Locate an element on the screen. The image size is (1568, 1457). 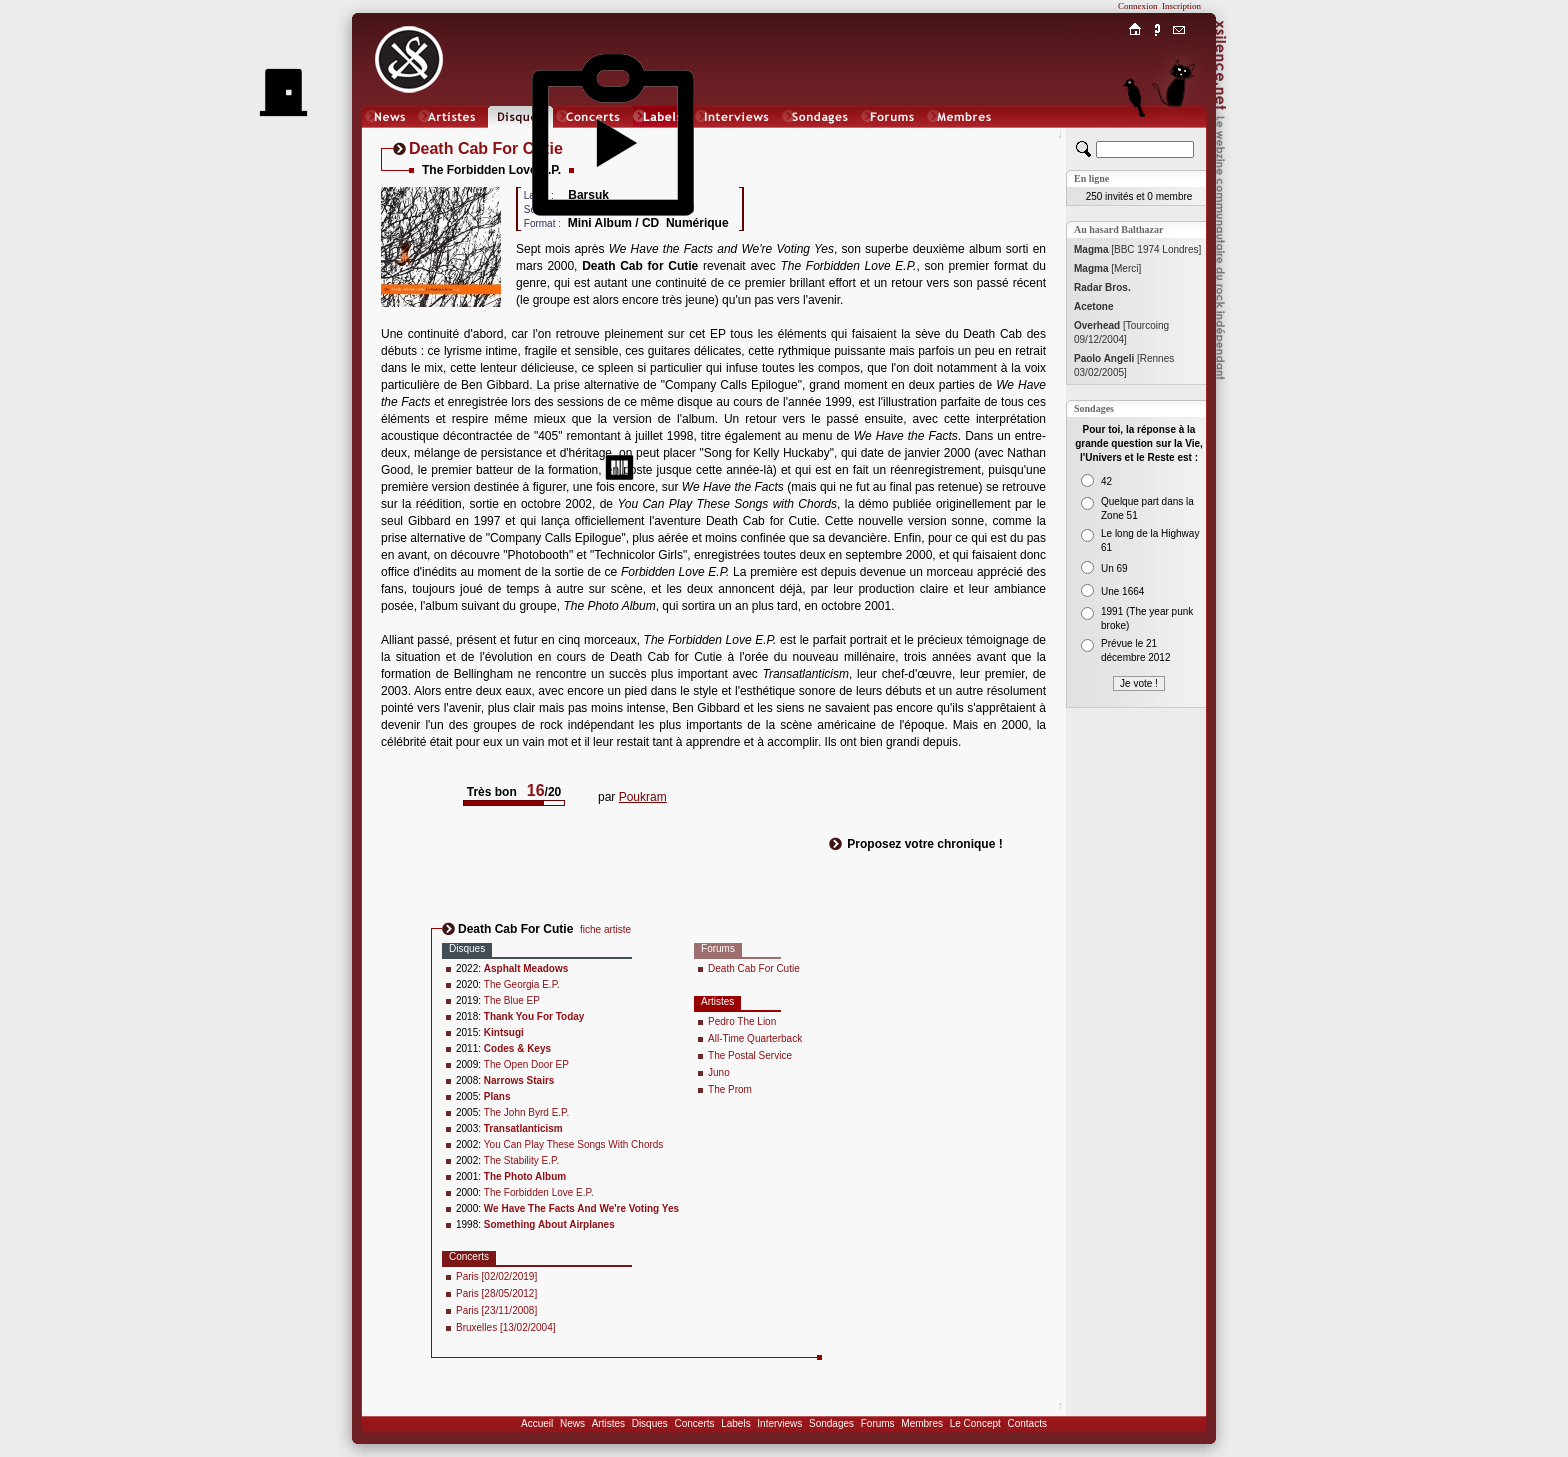
start a presentation slideshow is located at coordinates (613, 143).